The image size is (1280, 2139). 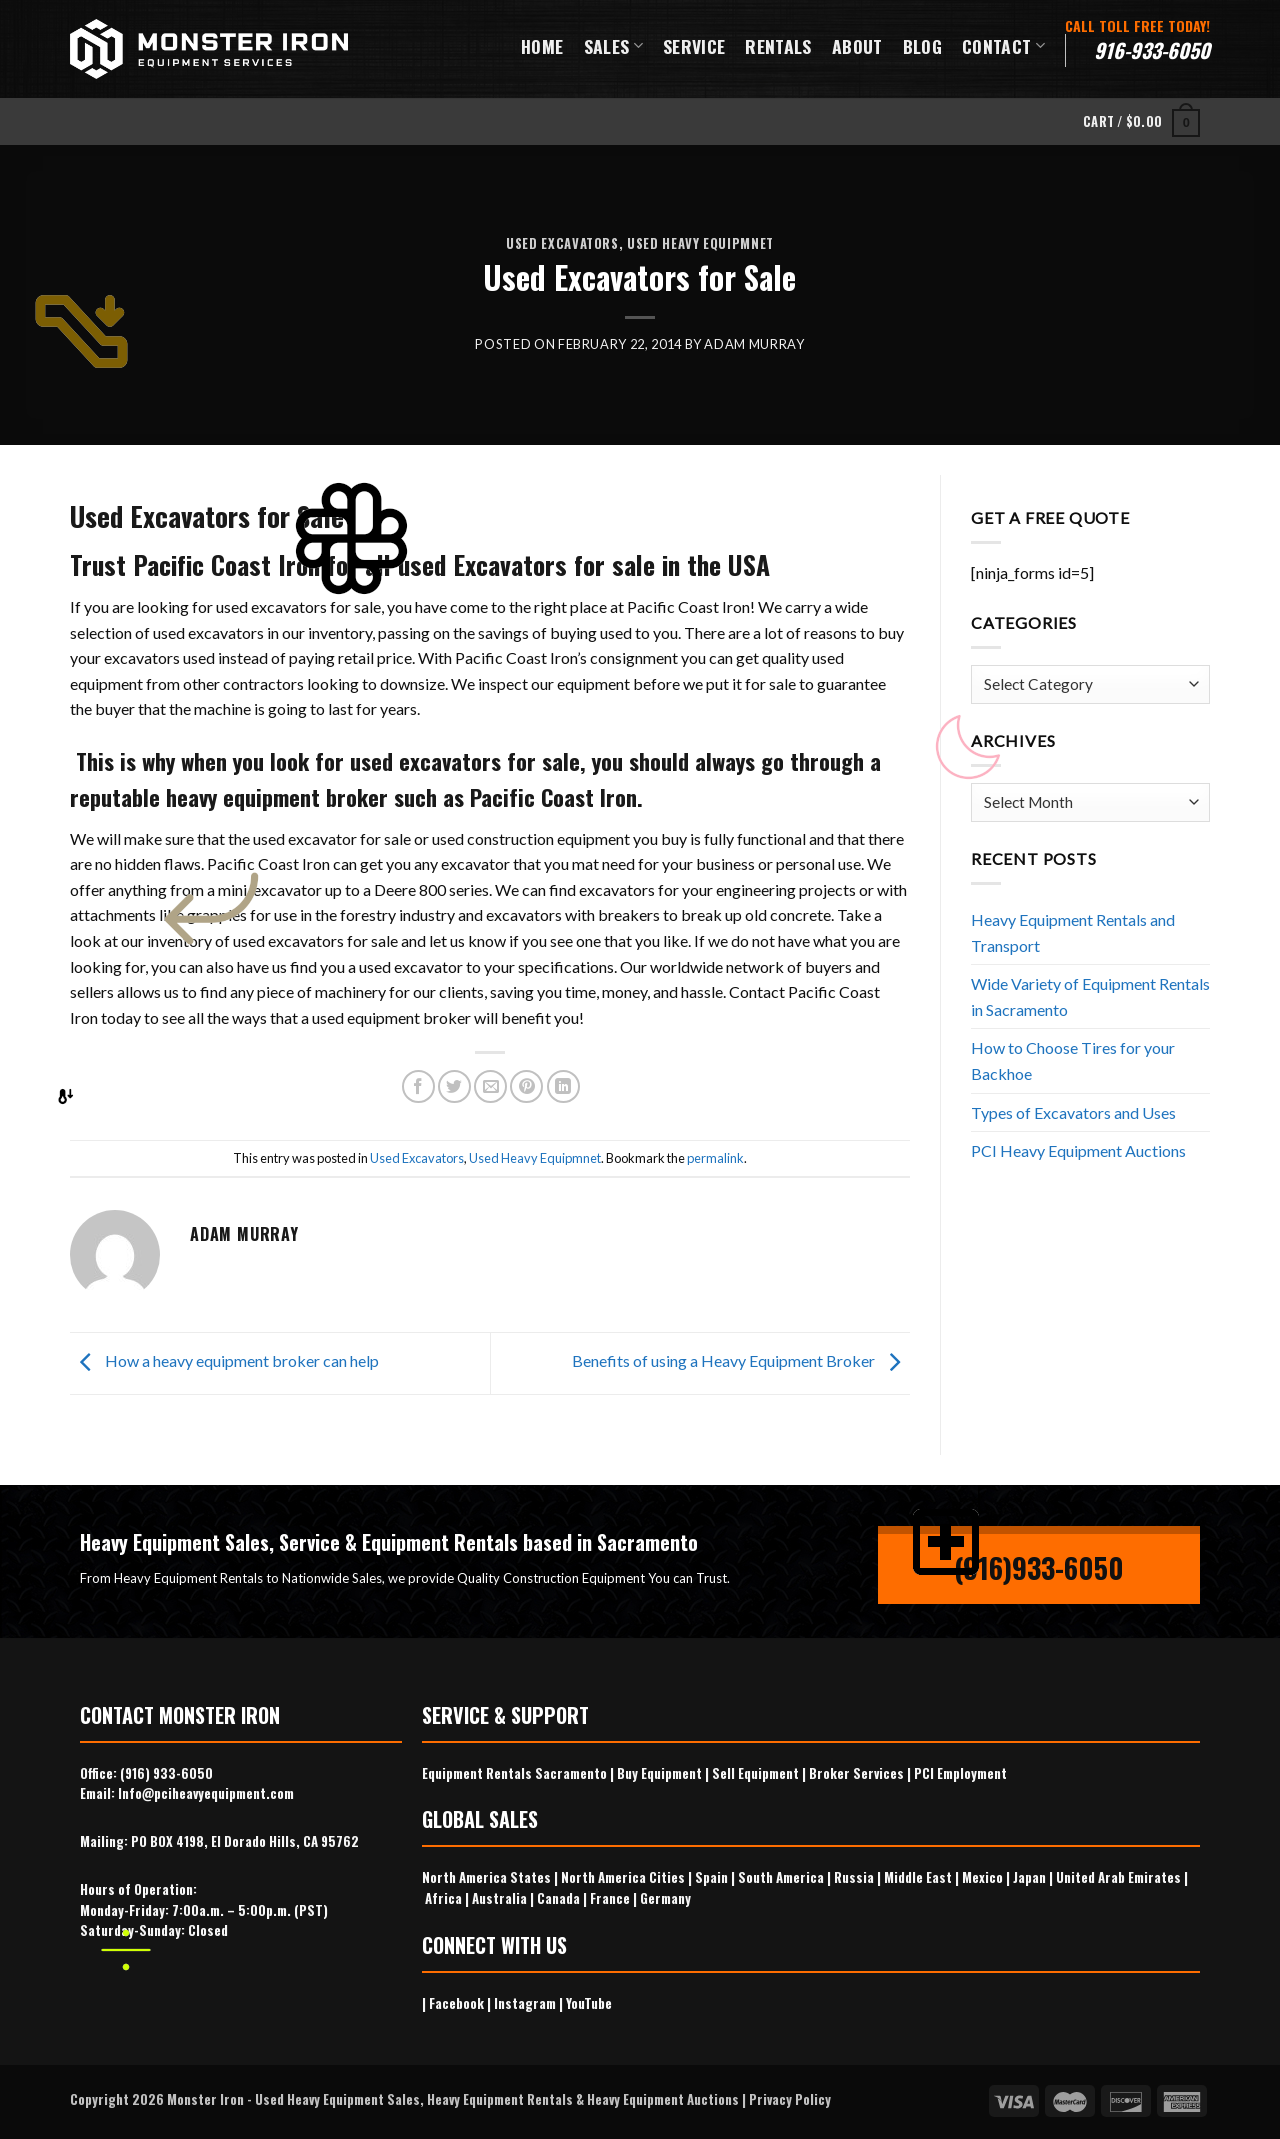 I want to click on open slack messaging app, so click(x=351, y=538).